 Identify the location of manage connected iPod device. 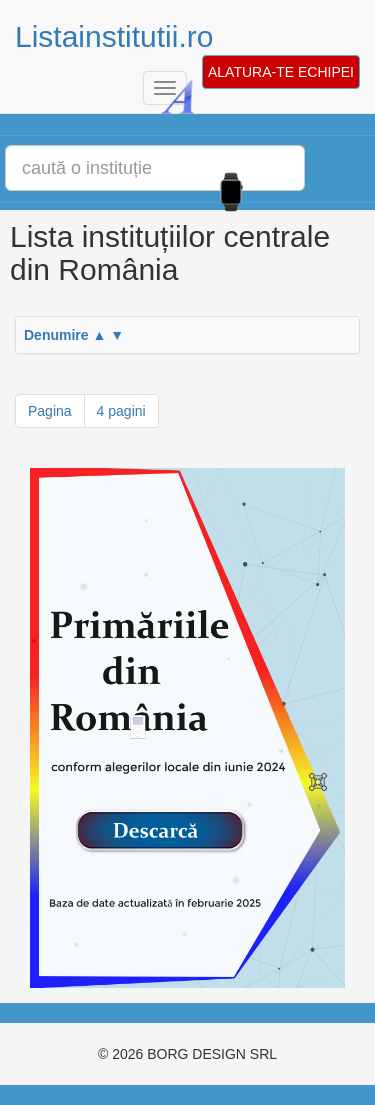
(138, 727).